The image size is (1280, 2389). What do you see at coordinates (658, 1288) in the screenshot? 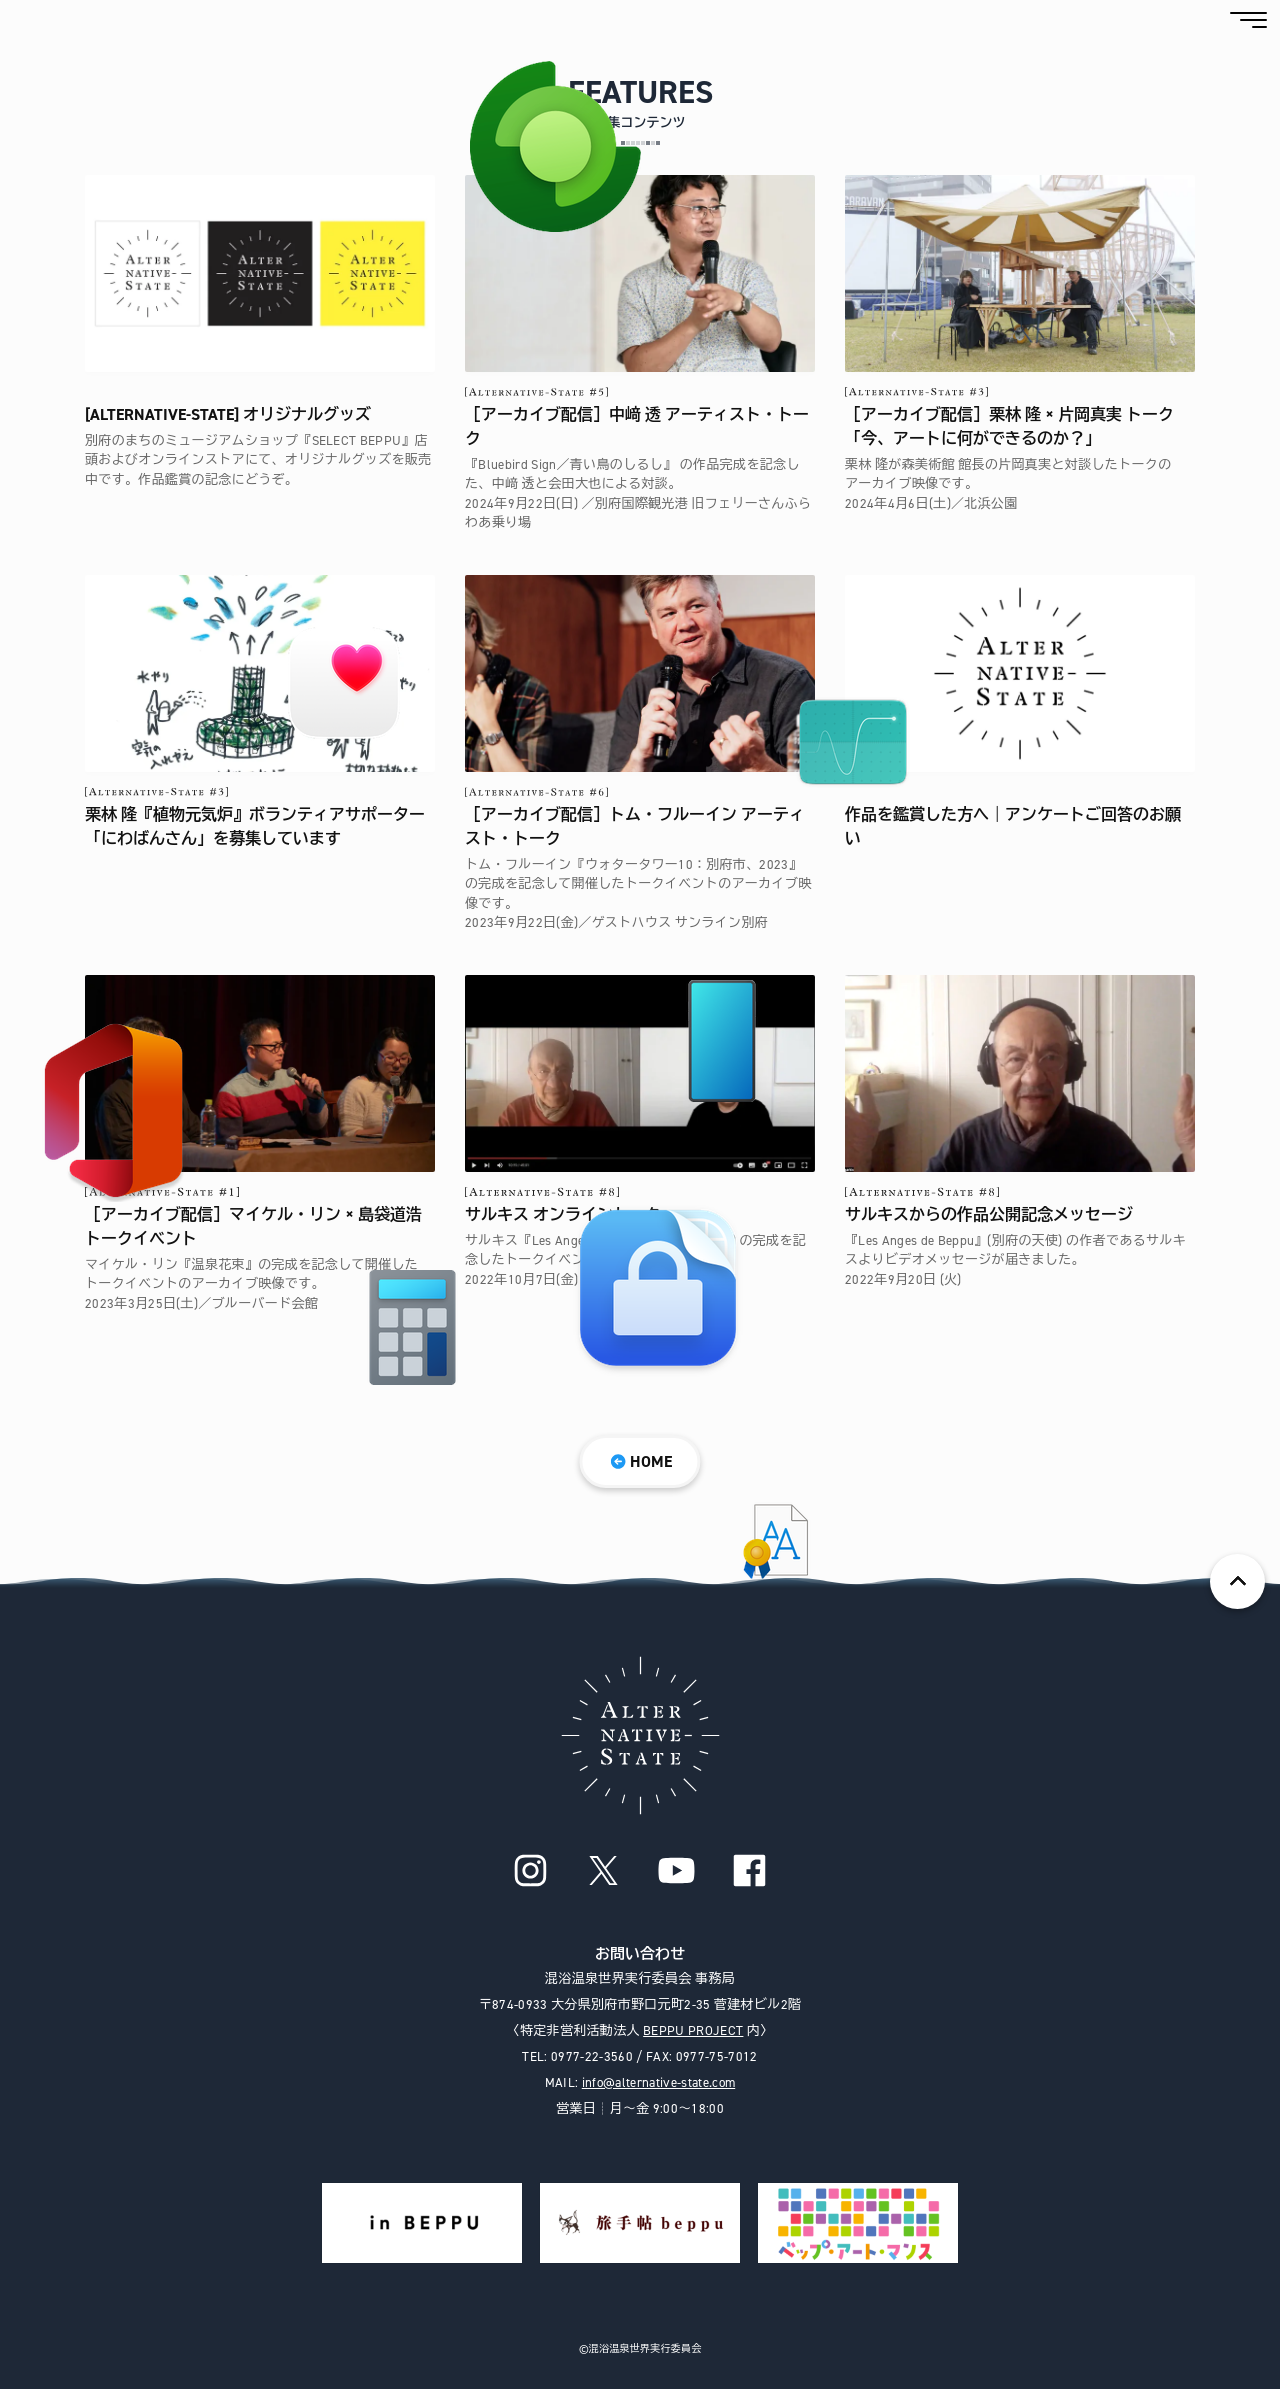
I see `open screensaver and lock screen preferences` at bounding box center [658, 1288].